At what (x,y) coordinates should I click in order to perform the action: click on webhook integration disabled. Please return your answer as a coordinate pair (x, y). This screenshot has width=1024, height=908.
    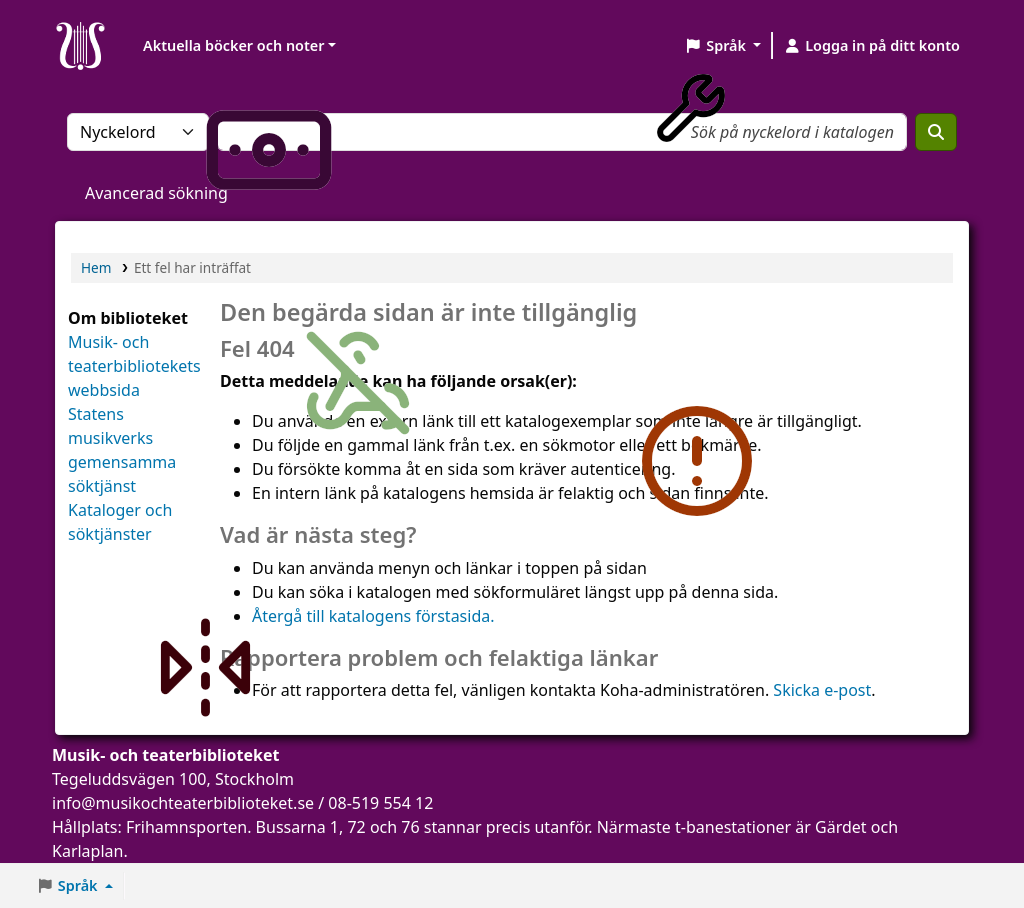
    Looking at the image, I should click on (358, 383).